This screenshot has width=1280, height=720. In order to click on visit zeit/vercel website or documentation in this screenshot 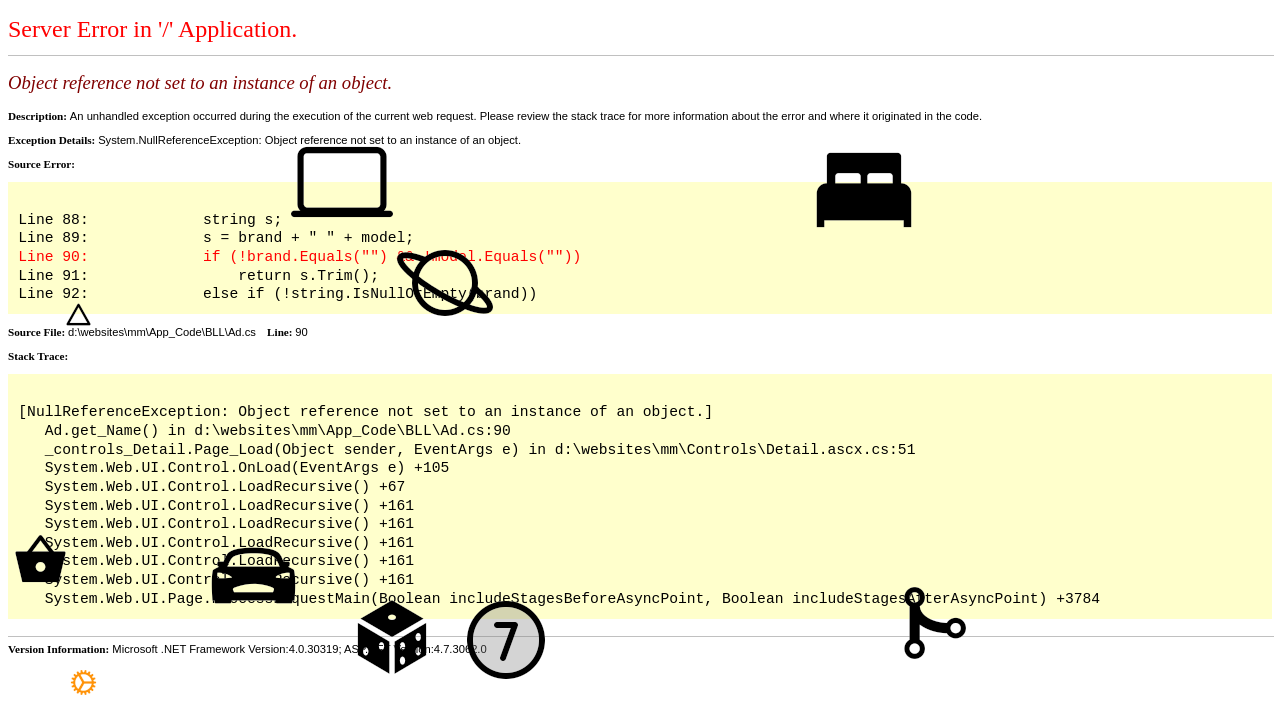, I will do `click(78, 314)`.